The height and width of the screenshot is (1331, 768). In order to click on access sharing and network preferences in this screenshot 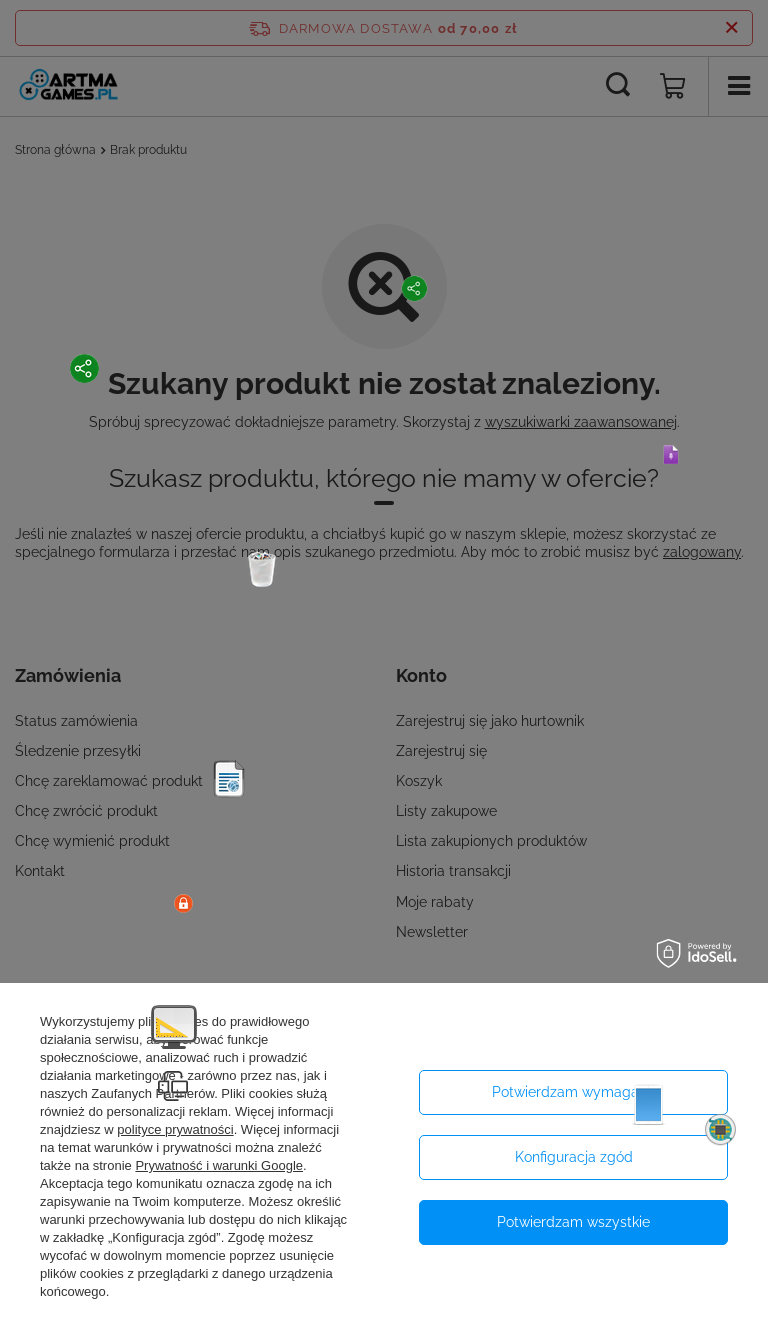, I will do `click(414, 288)`.